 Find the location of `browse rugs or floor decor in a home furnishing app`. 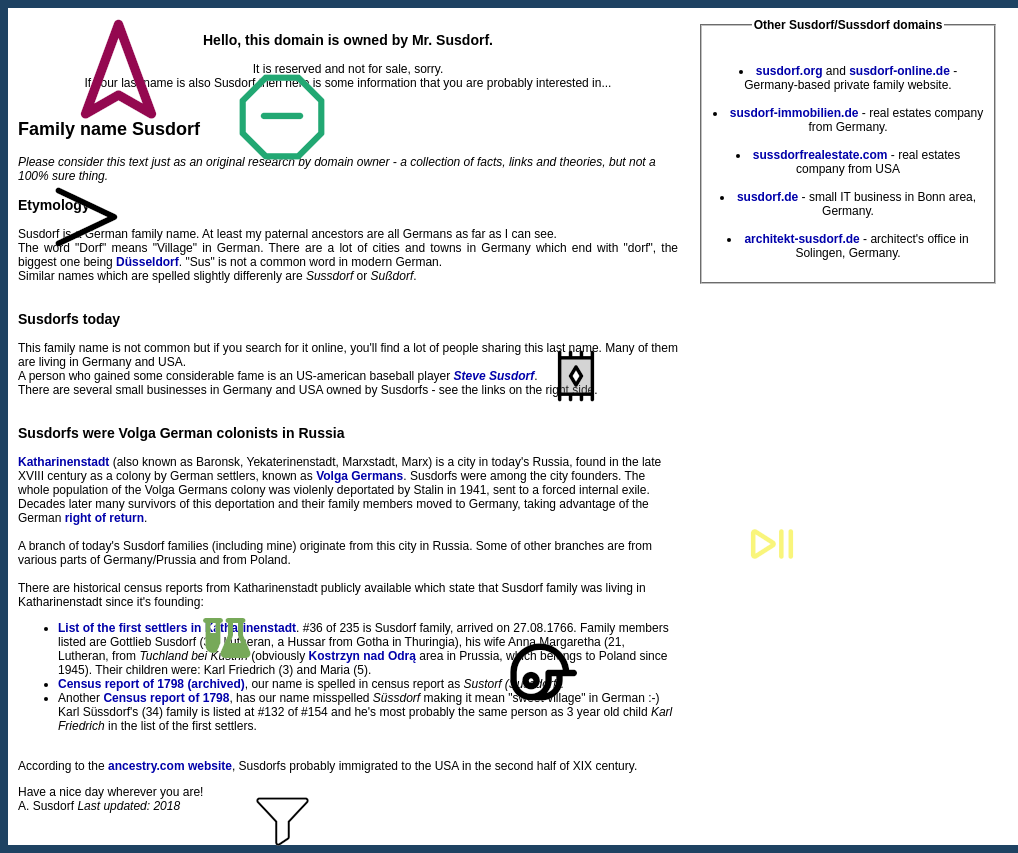

browse rugs or floor decor in a home furnishing app is located at coordinates (576, 376).